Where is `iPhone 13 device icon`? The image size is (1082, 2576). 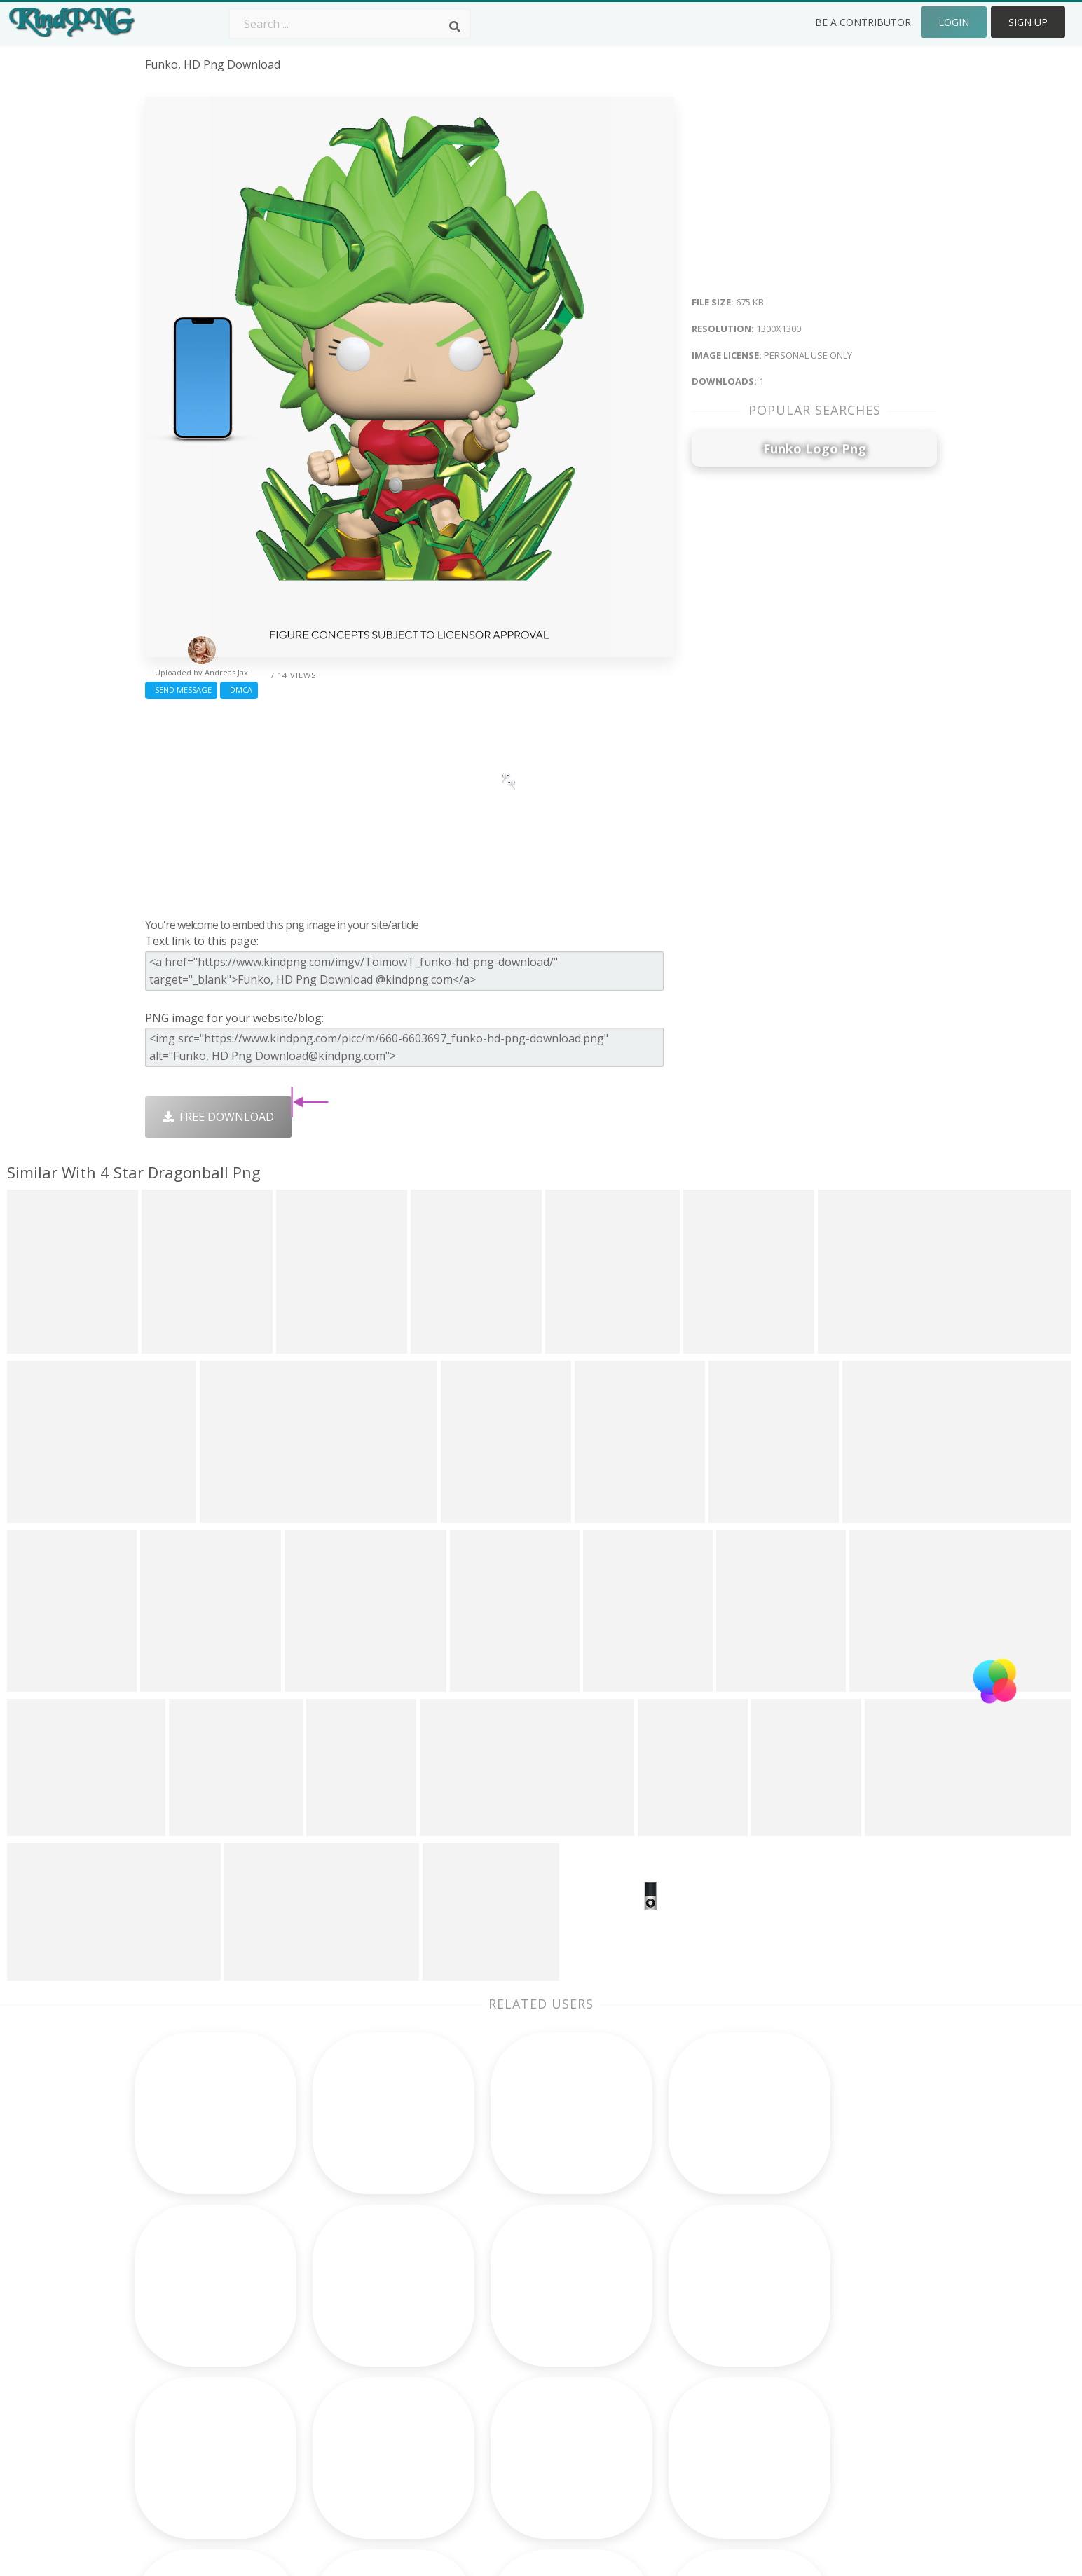 iPhone 13 device icon is located at coordinates (203, 380).